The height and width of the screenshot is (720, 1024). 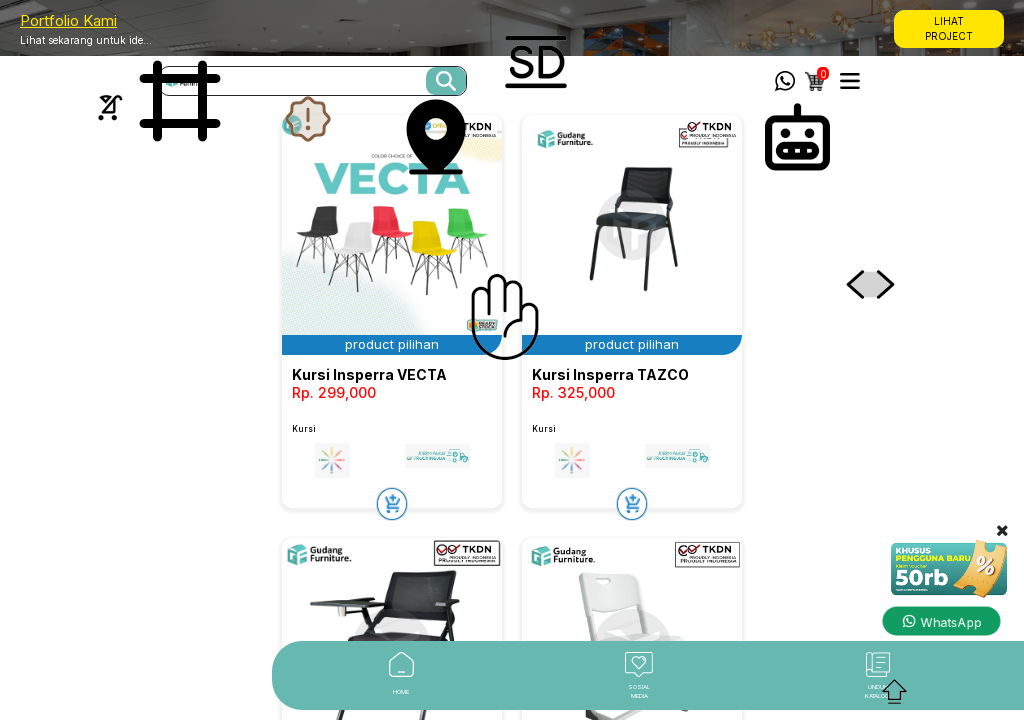 What do you see at coordinates (797, 140) in the screenshot?
I see `access AI assistant or chatbot` at bounding box center [797, 140].